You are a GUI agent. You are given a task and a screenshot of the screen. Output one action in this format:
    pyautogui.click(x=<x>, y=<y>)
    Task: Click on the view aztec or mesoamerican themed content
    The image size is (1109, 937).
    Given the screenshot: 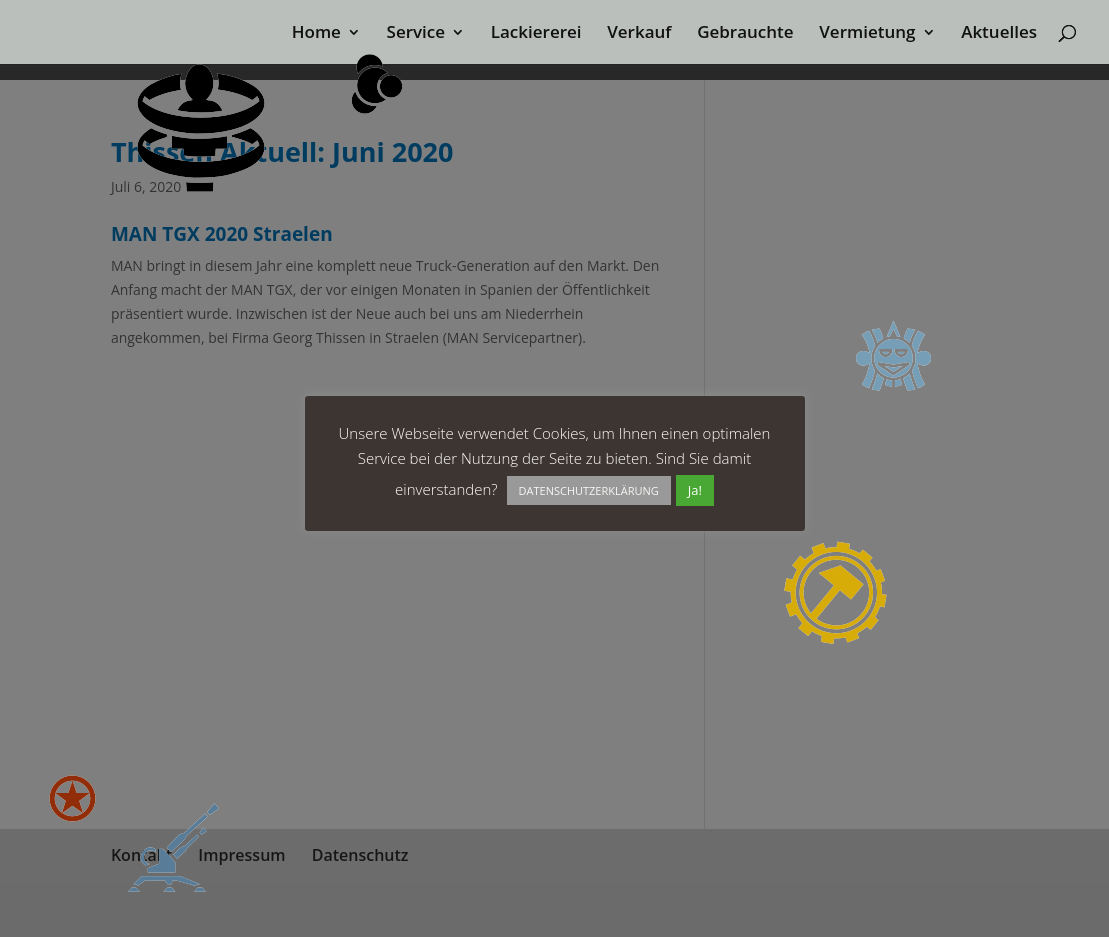 What is the action you would take?
    pyautogui.click(x=893, y=355)
    